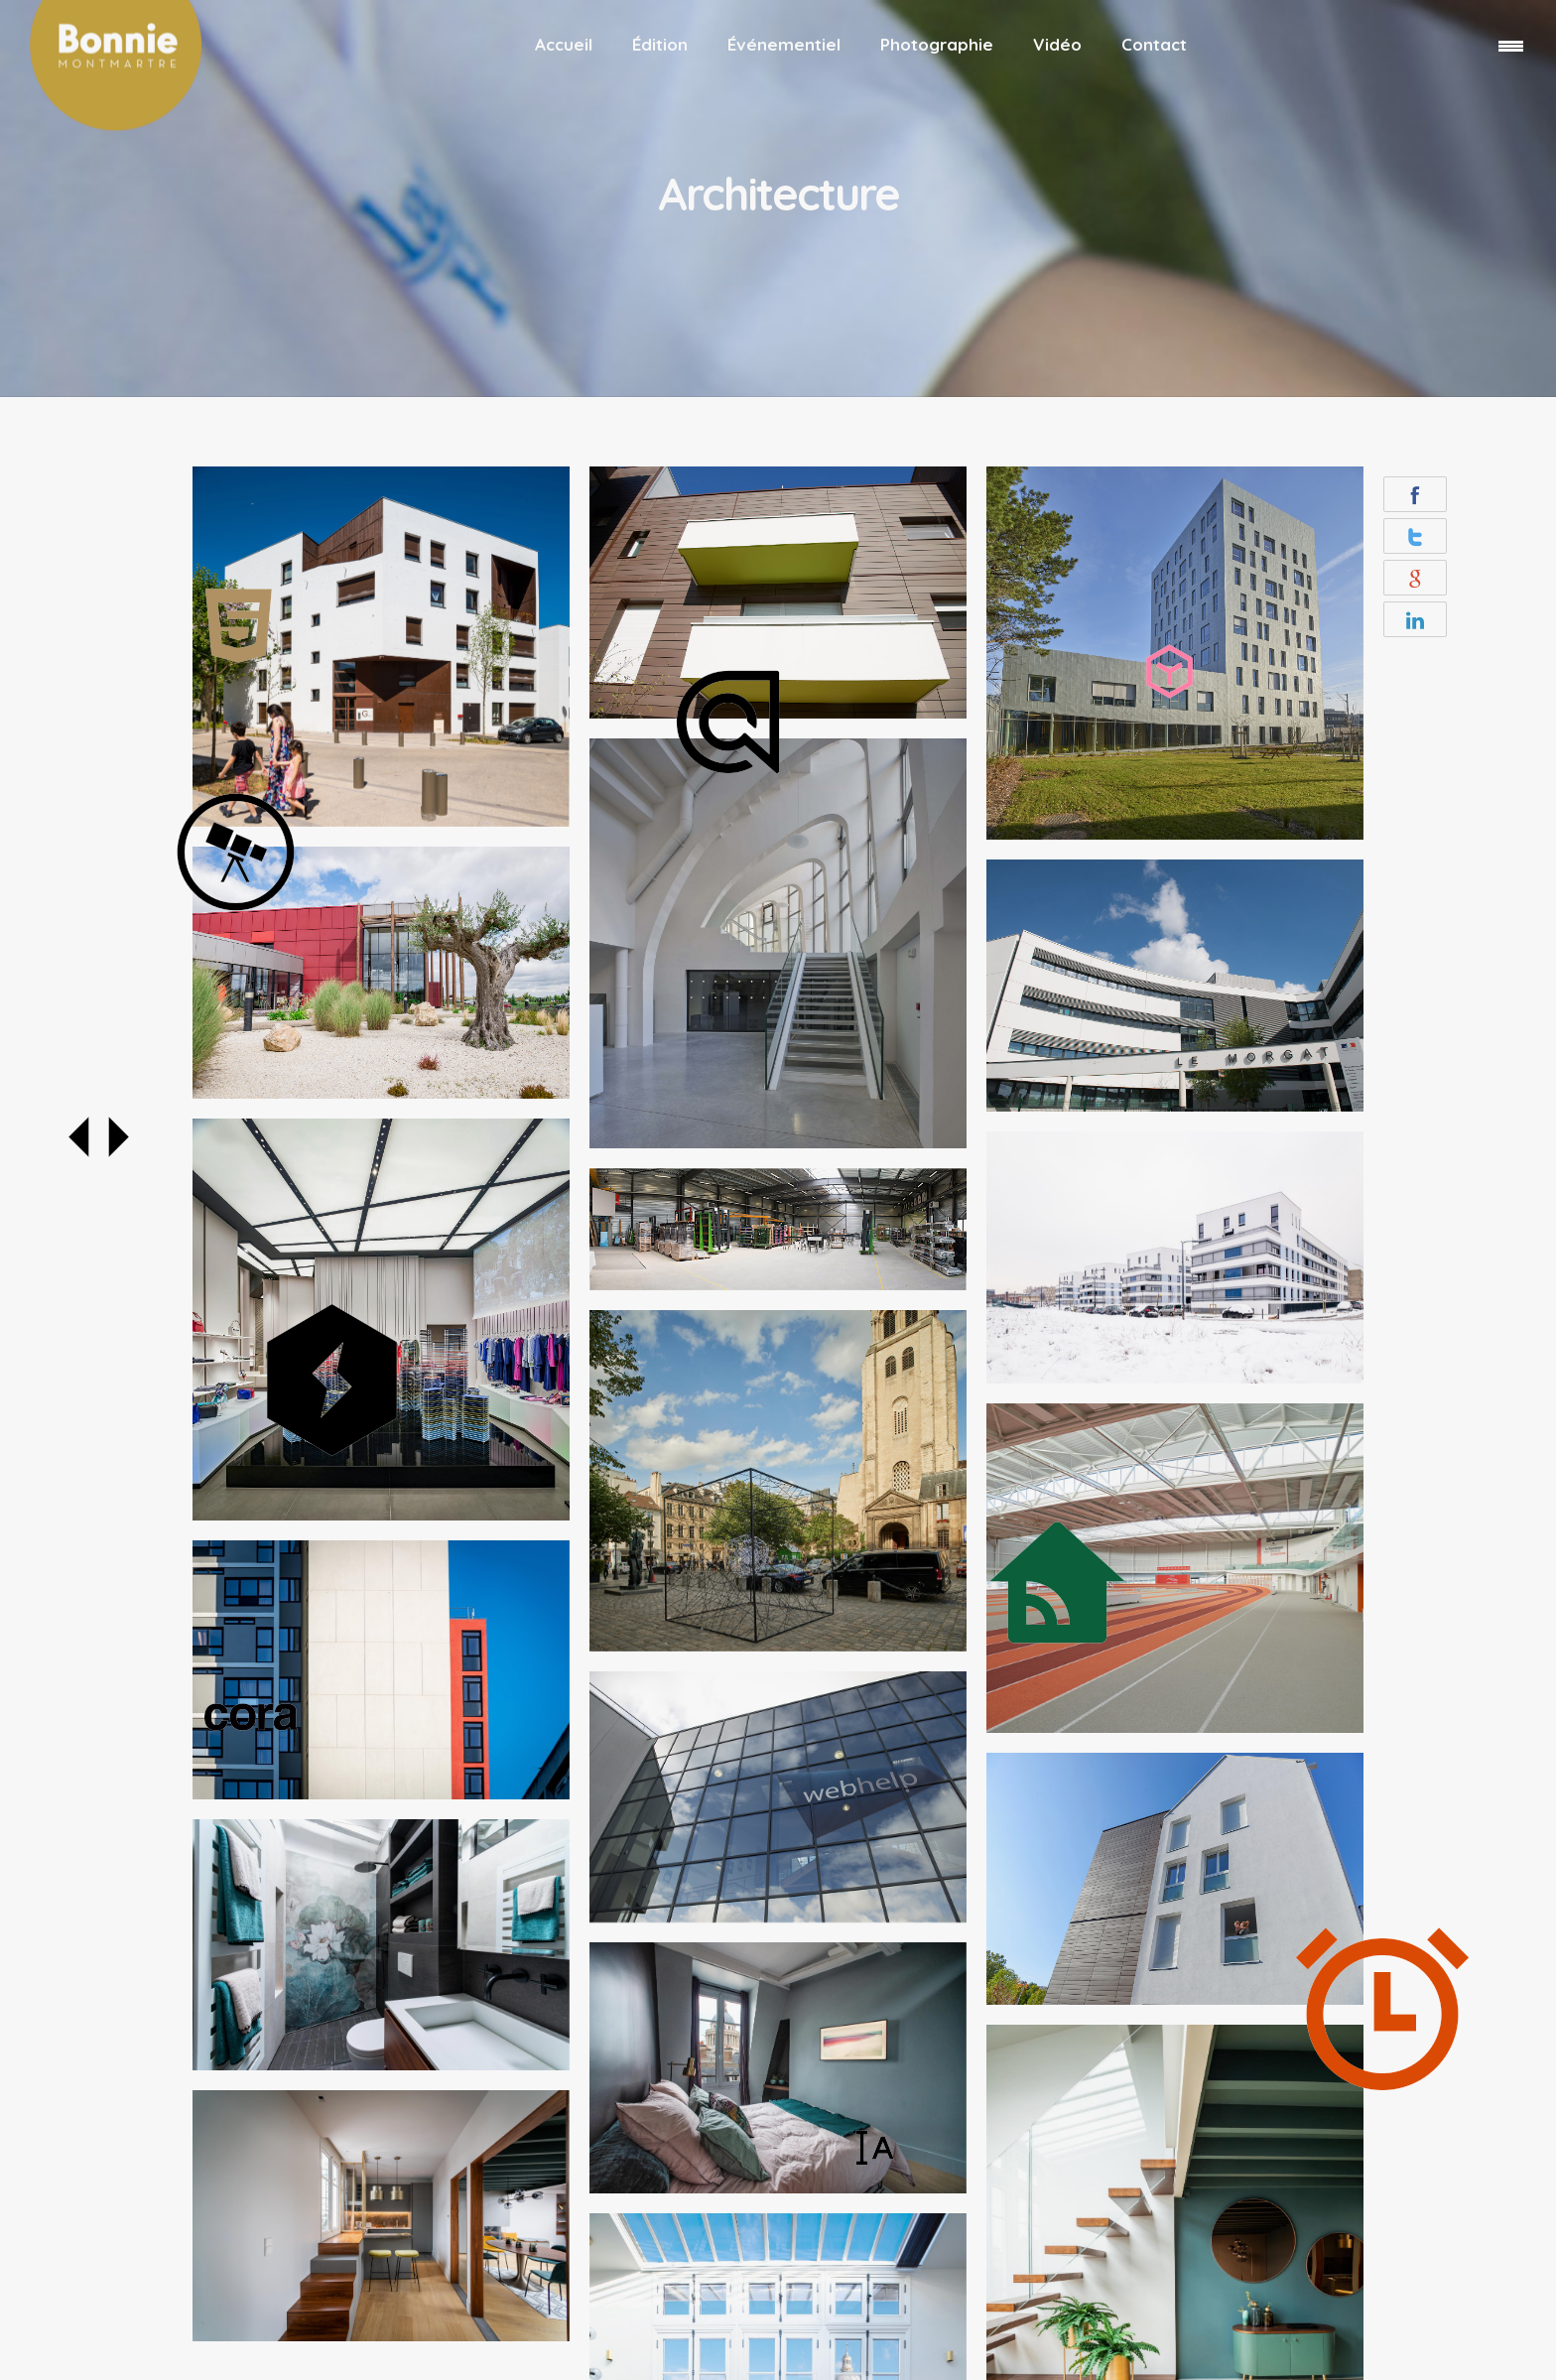 This screenshot has width=1556, height=2380. What do you see at coordinates (98, 1136) in the screenshot?
I see `expand content horizontally` at bounding box center [98, 1136].